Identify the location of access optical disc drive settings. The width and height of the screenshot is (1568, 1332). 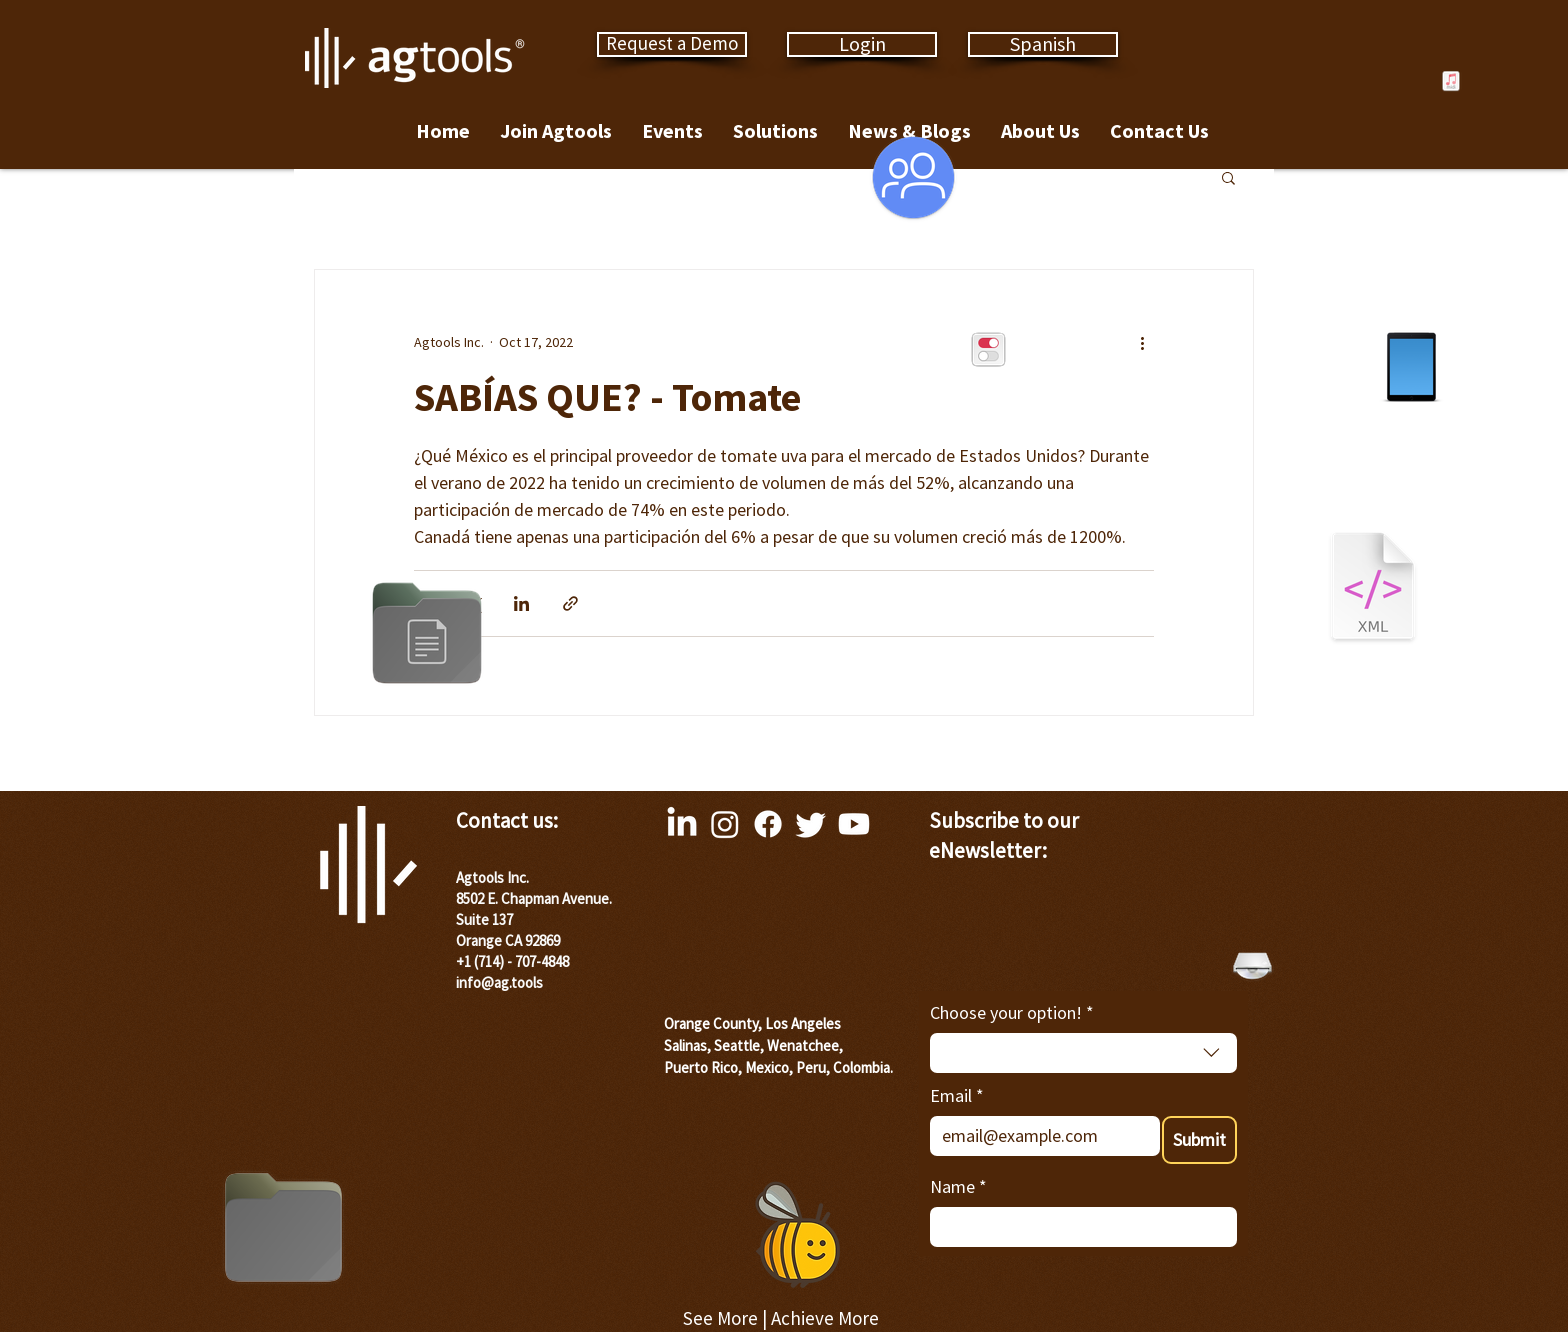
(1252, 964).